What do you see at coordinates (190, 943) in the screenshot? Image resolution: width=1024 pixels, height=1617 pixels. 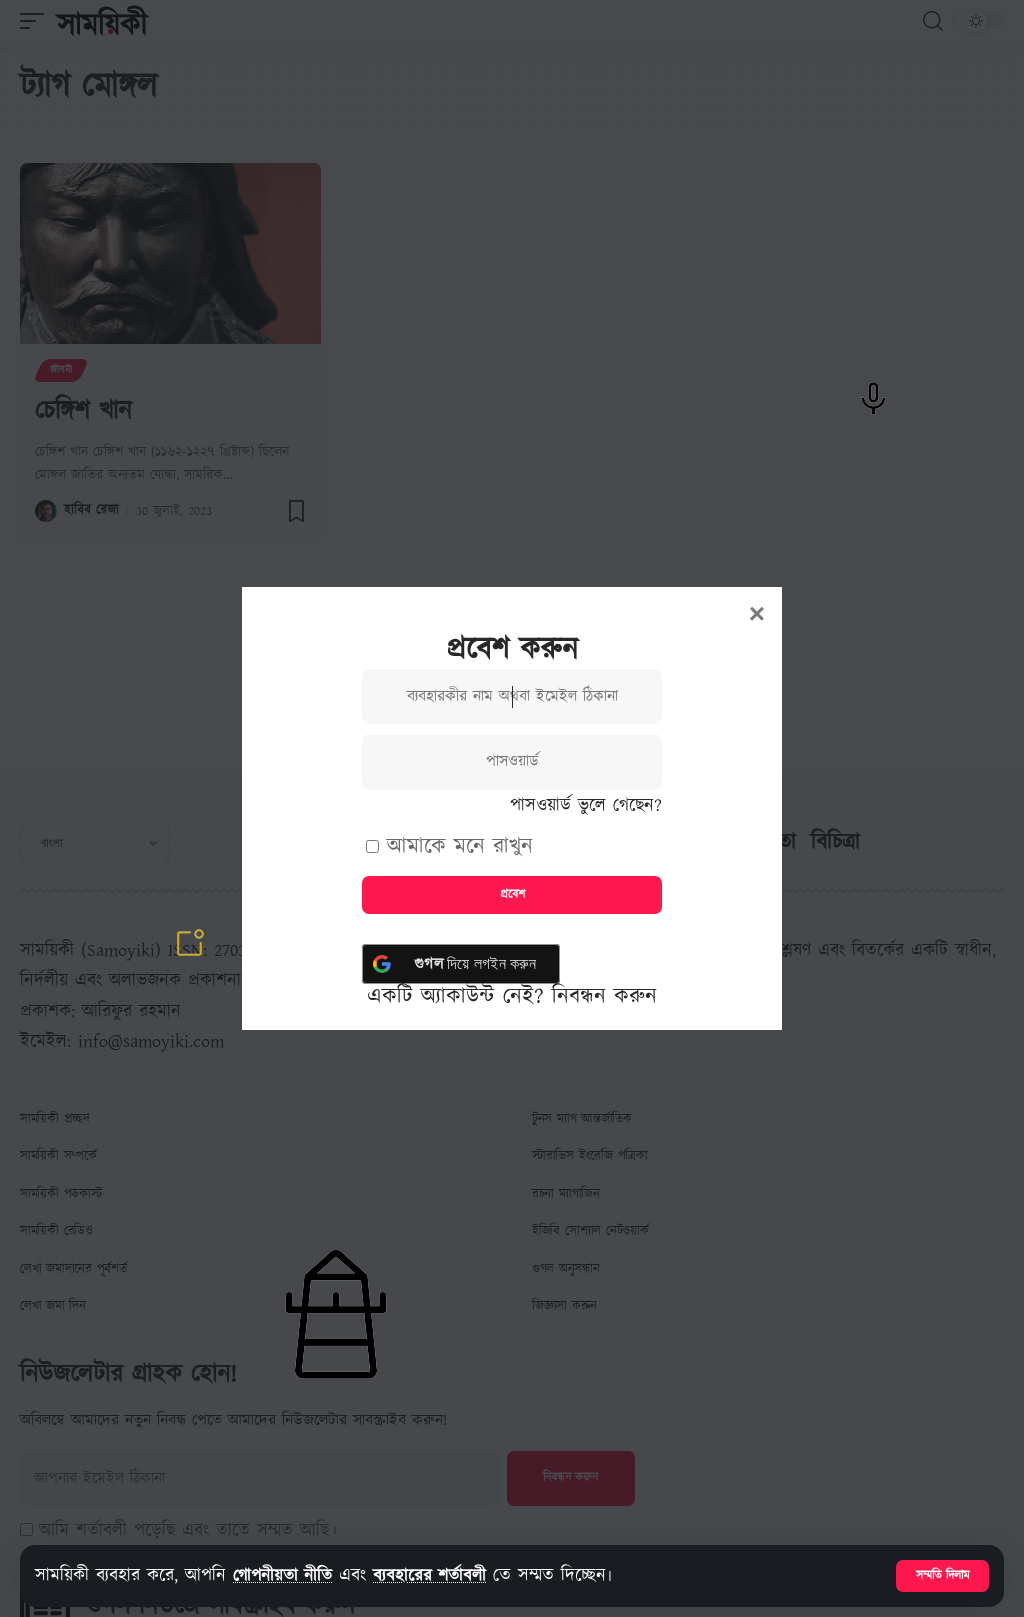 I see `view notifications` at bounding box center [190, 943].